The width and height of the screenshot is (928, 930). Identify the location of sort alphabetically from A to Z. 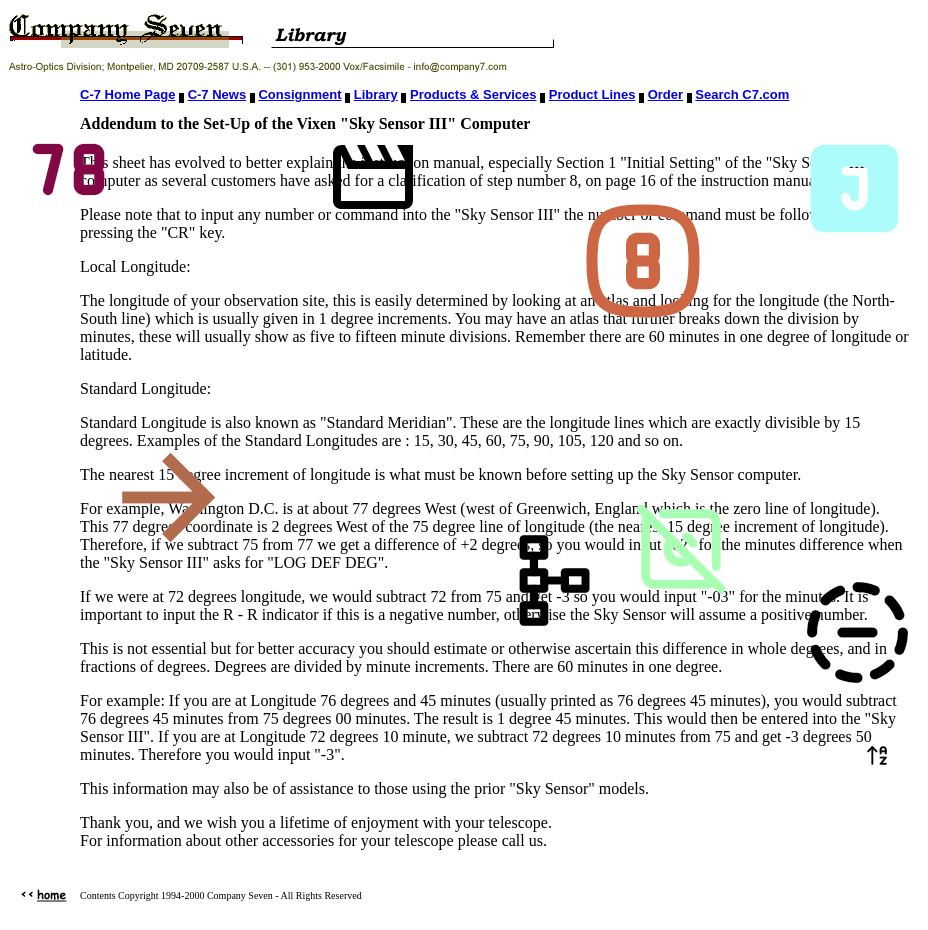
(877, 755).